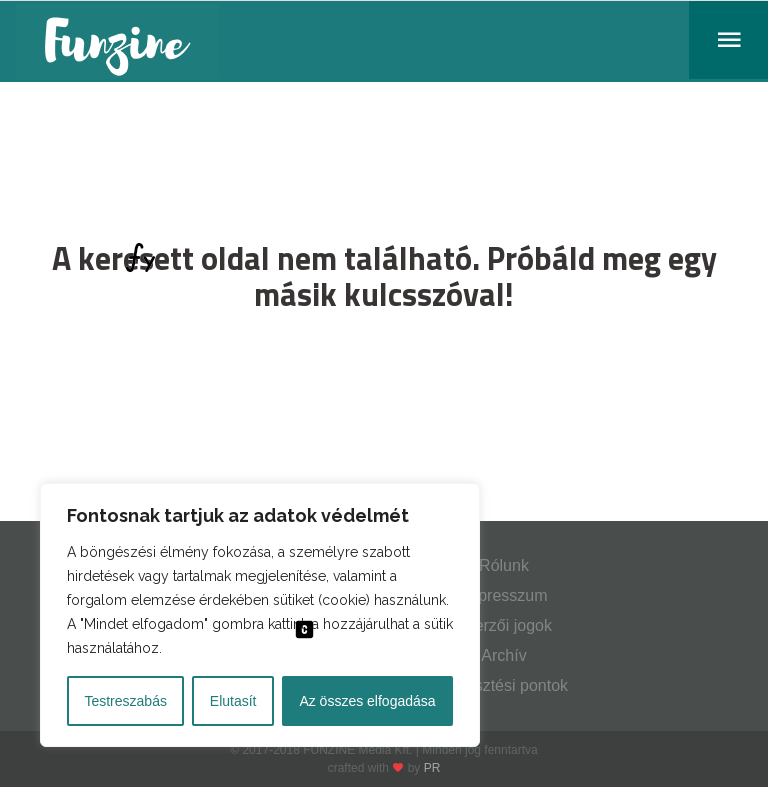 This screenshot has width=768, height=787. What do you see at coordinates (140, 257) in the screenshot?
I see `insert mathematical function notation` at bounding box center [140, 257].